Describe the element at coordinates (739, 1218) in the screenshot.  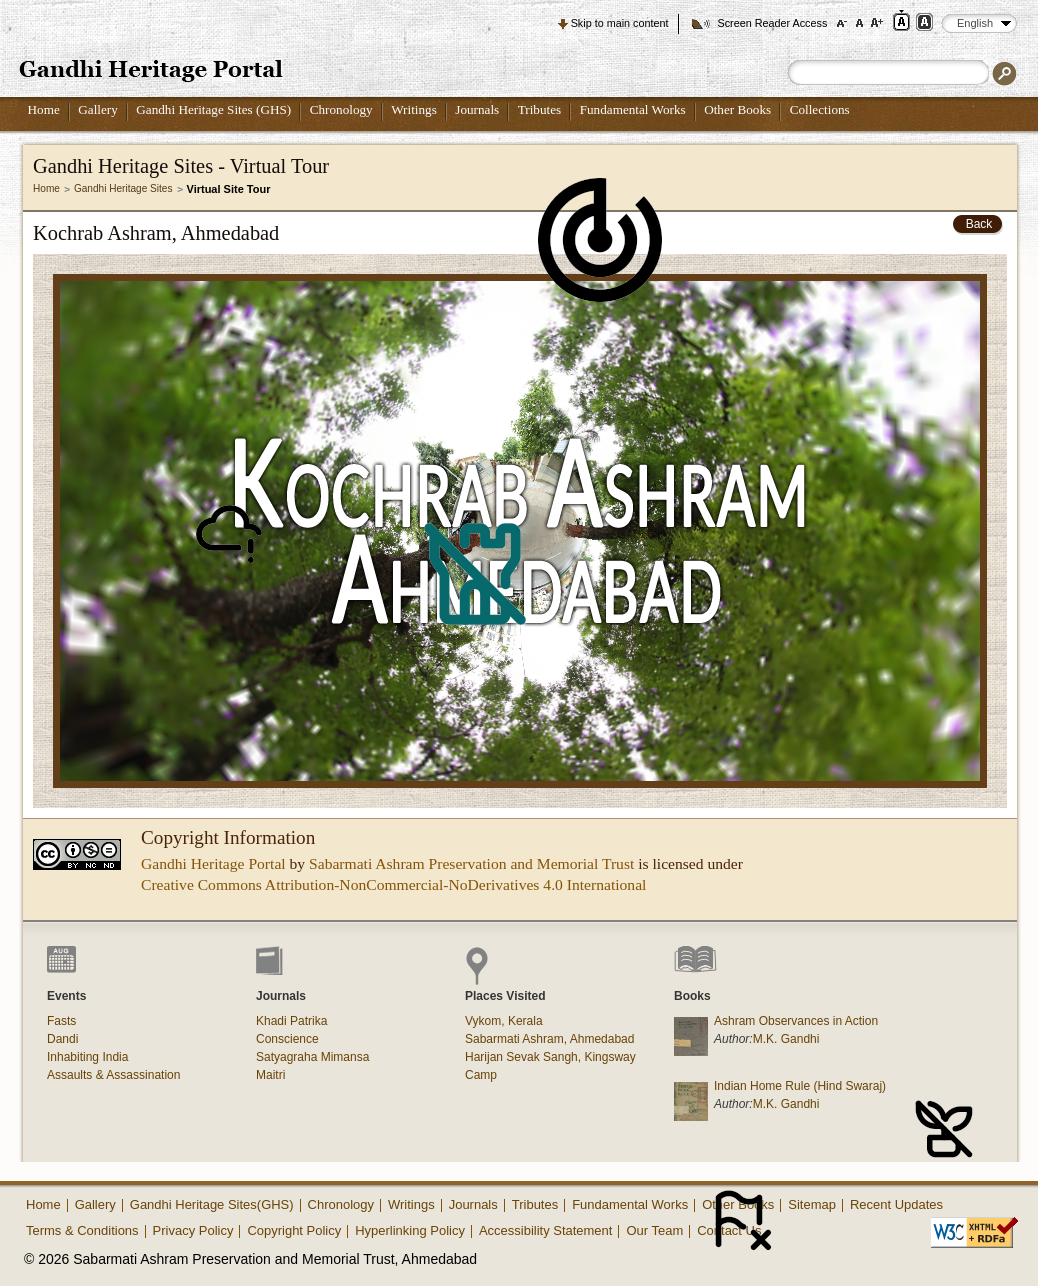
I see `remove a flagged item` at that location.